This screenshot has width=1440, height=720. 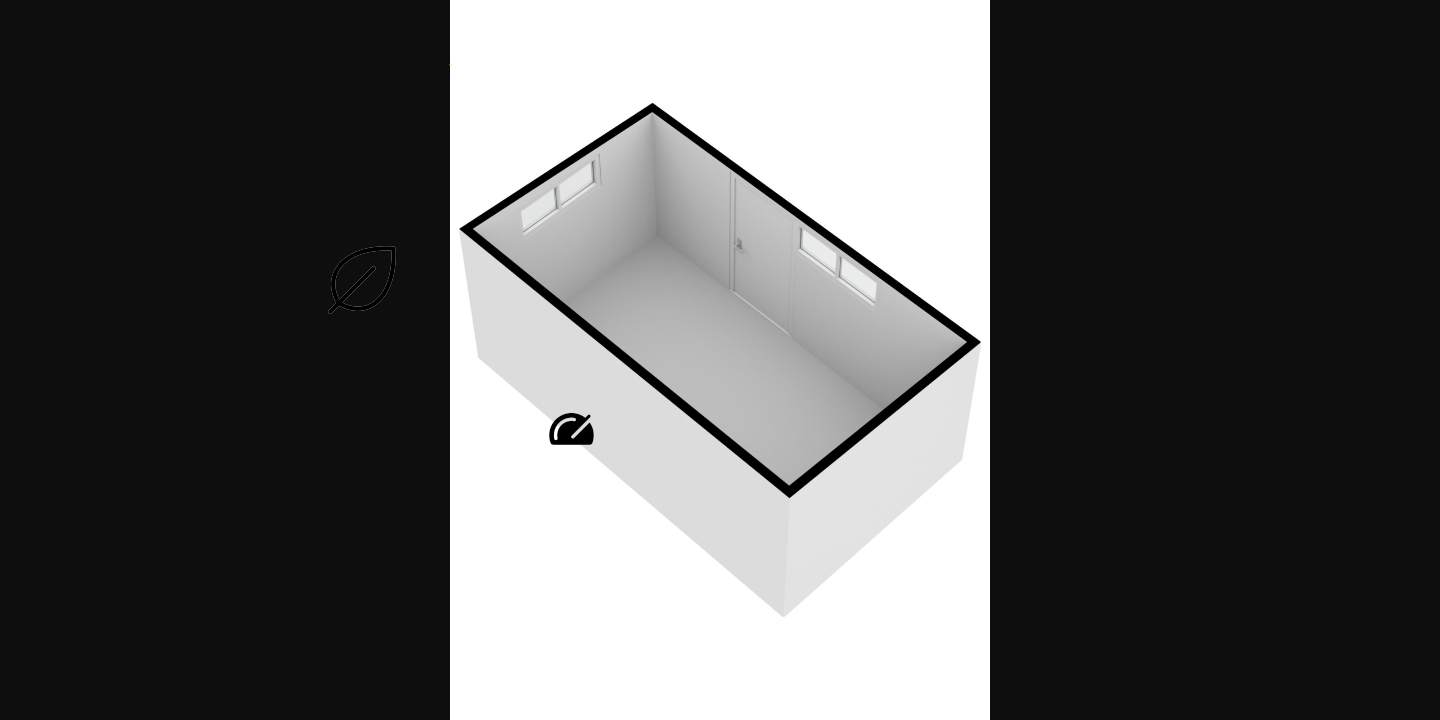 I want to click on view speed or performance metrics, so click(x=571, y=430).